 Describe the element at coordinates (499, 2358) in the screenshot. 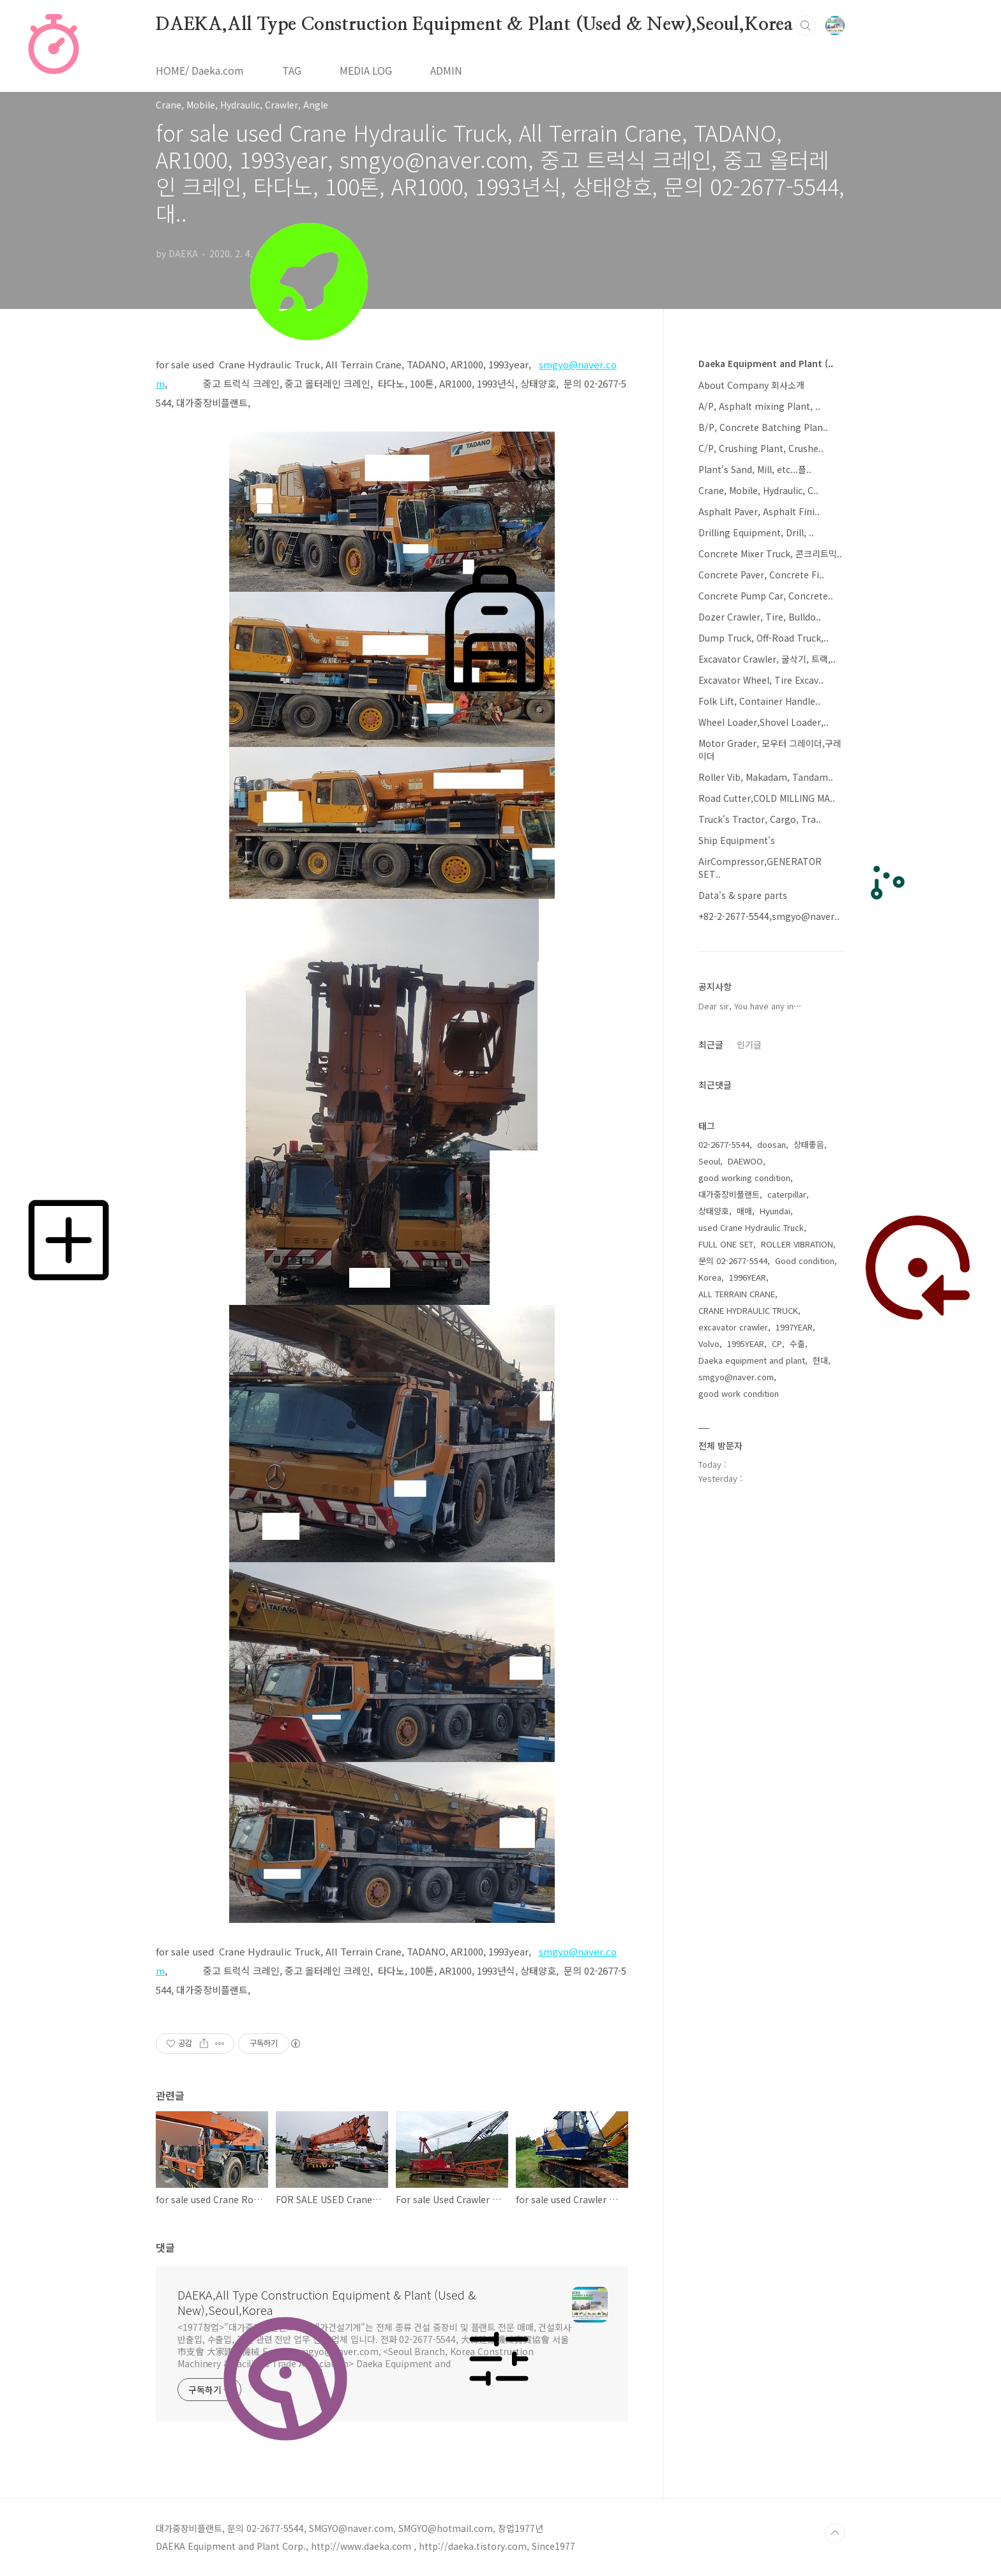

I see `adjust settings or preferences` at that location.